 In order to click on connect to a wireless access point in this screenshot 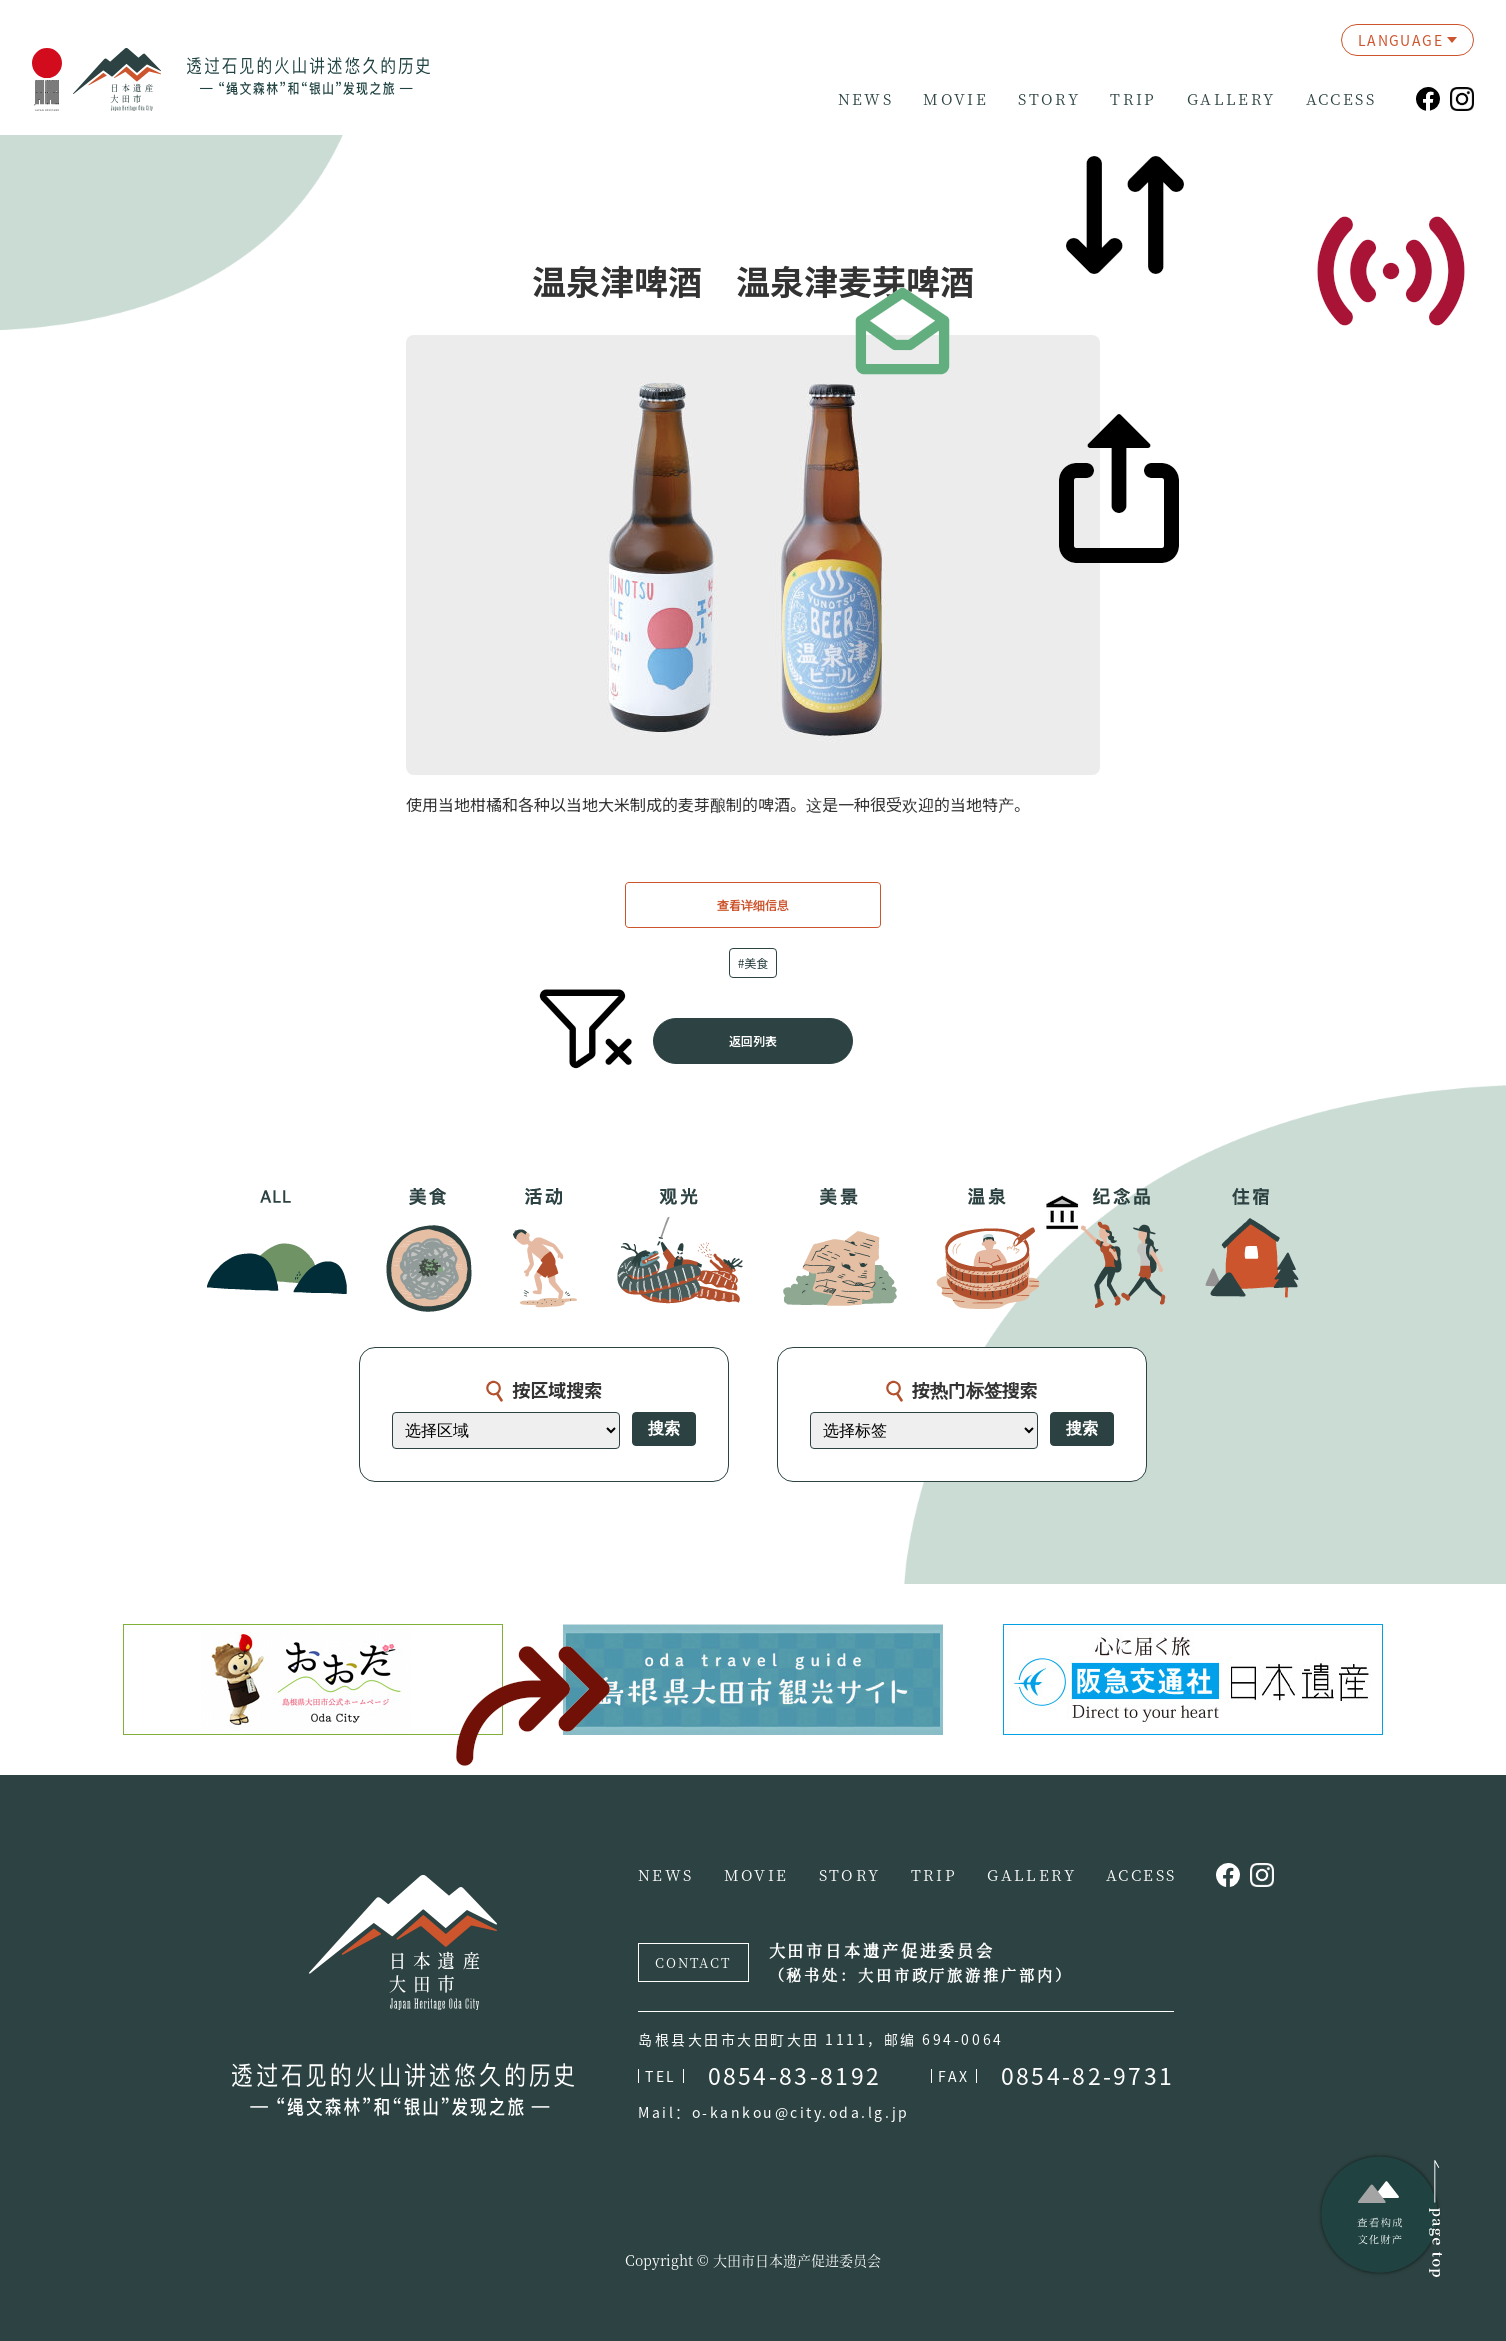, I will do `click(1391, 271)`.